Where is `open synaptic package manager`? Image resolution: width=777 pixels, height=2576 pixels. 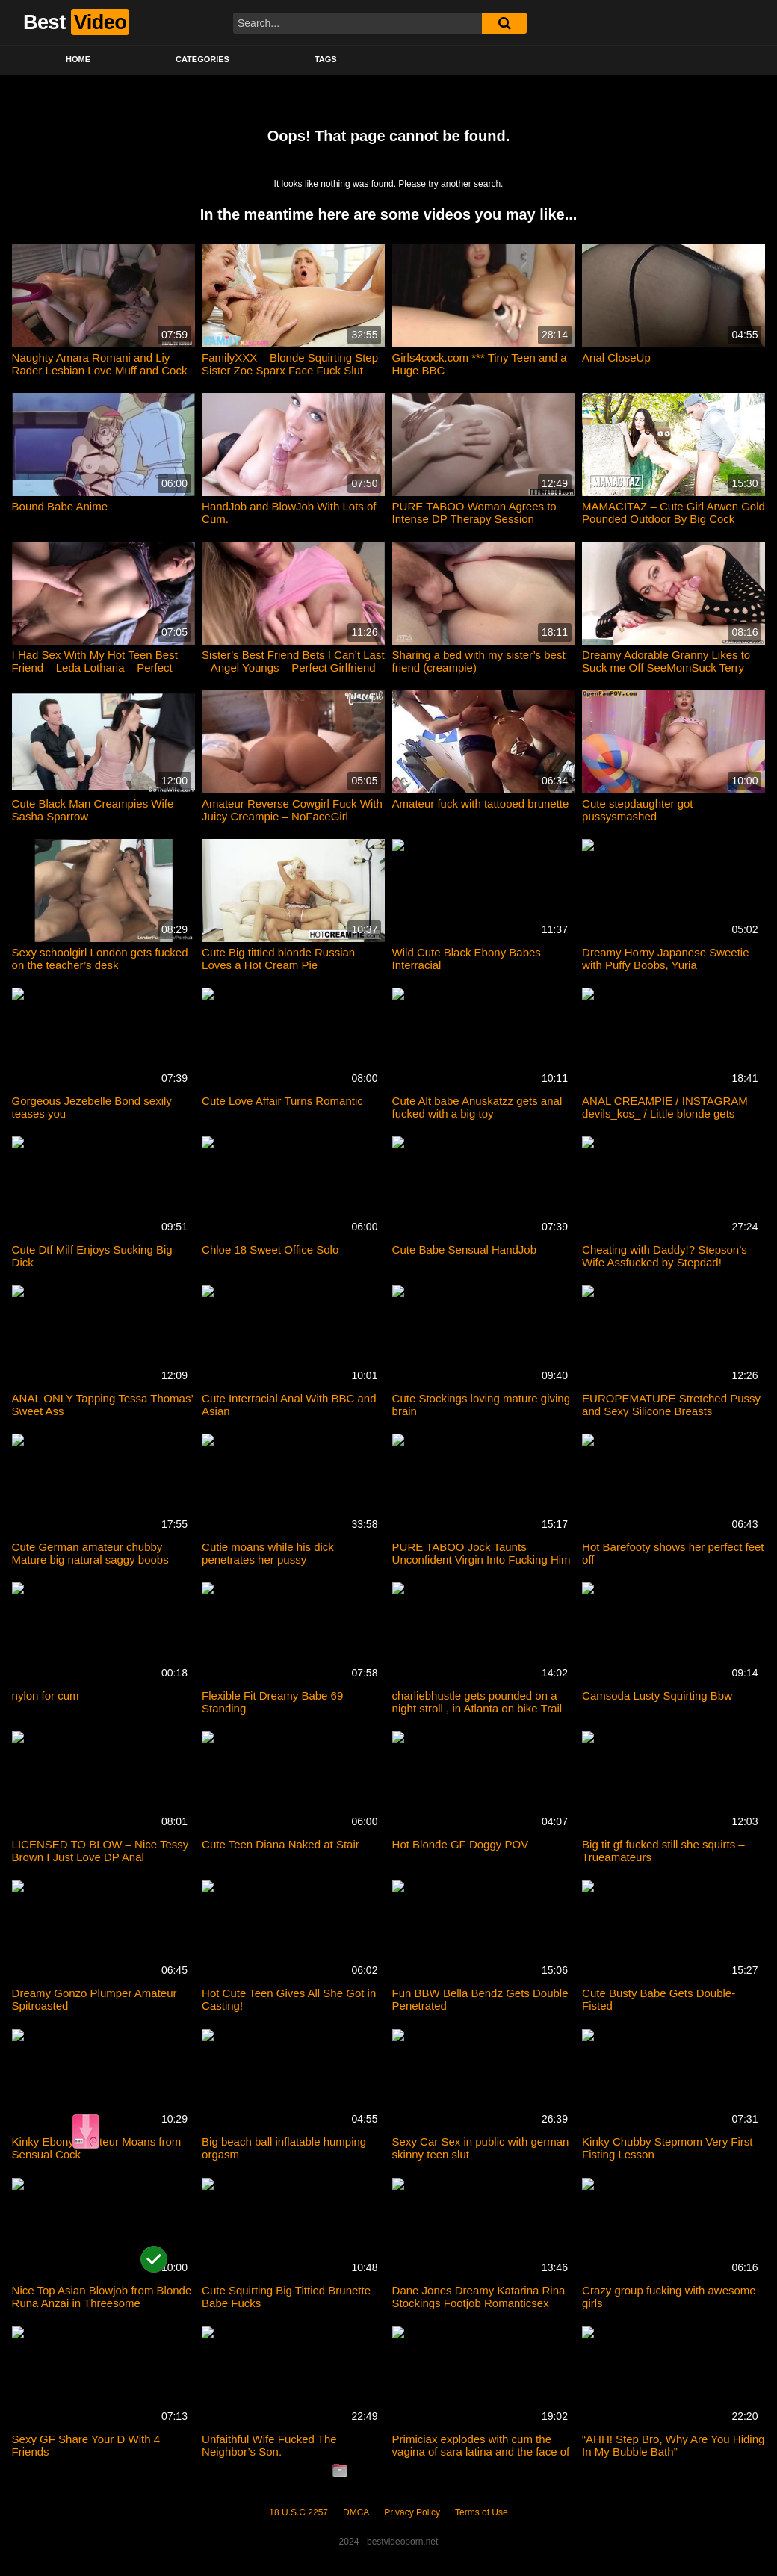
open synaptic package manager is located at coordinates (86, 2131).